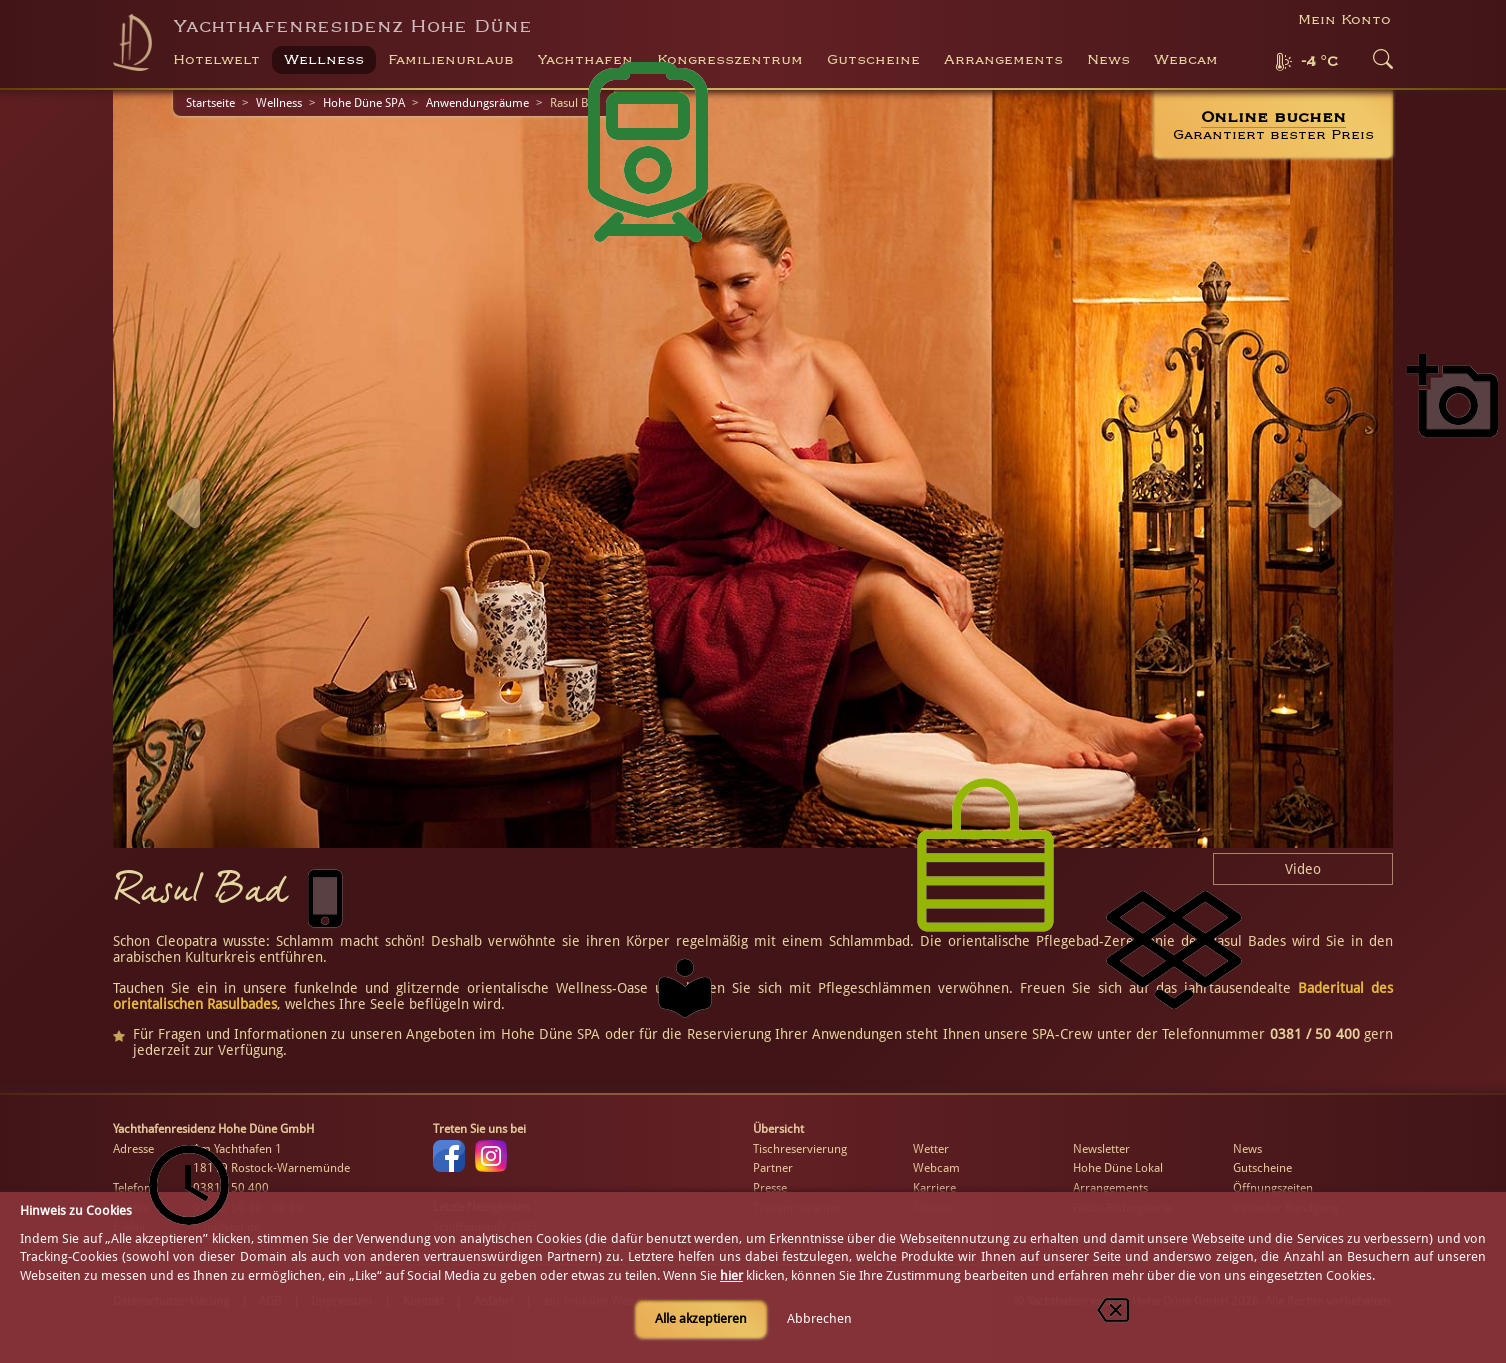 The width and height of the screenshot is (1506, 1363). Describe the element at coordinates (189, 1185) in the screenshot. I see `view time or clock settings` at that location.